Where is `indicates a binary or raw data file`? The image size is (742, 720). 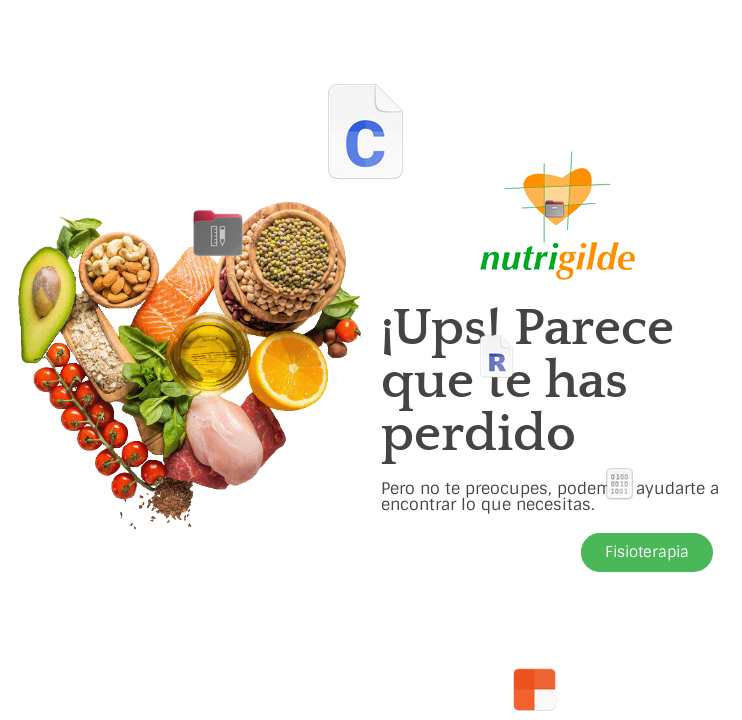
indicates a binary or raw data file is located at coordinates (619, 483).